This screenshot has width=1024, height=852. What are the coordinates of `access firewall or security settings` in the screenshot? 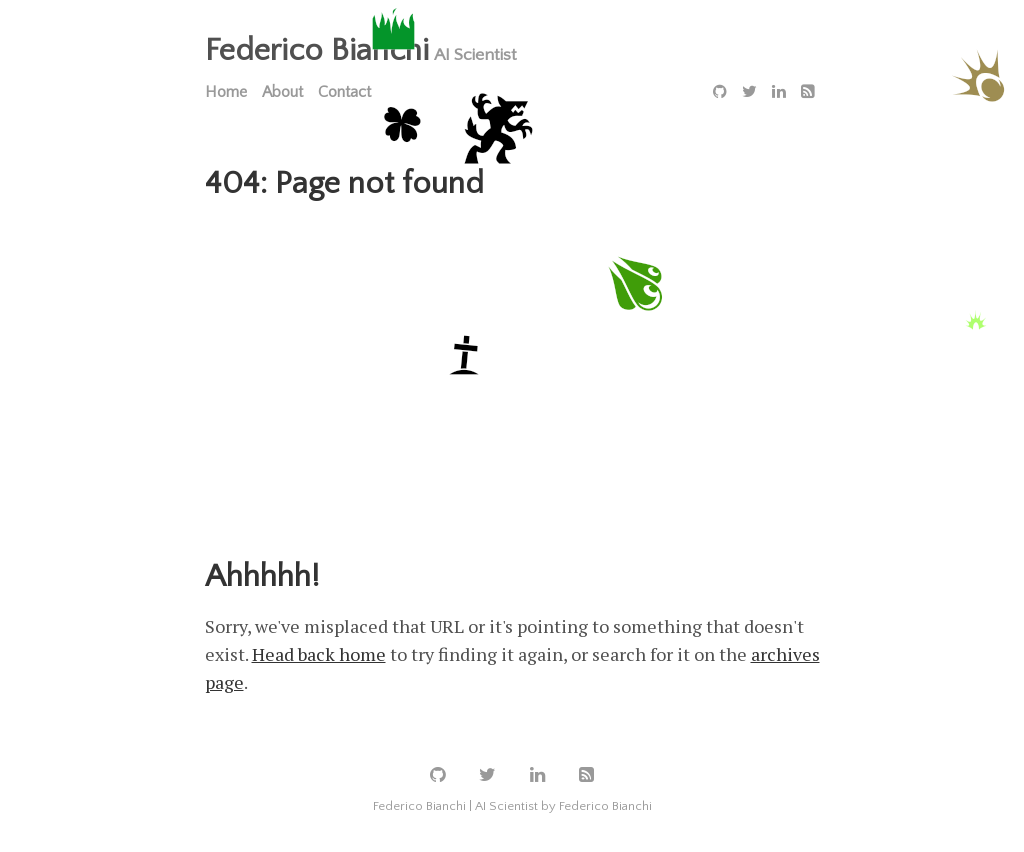 It's located at (393, 28).